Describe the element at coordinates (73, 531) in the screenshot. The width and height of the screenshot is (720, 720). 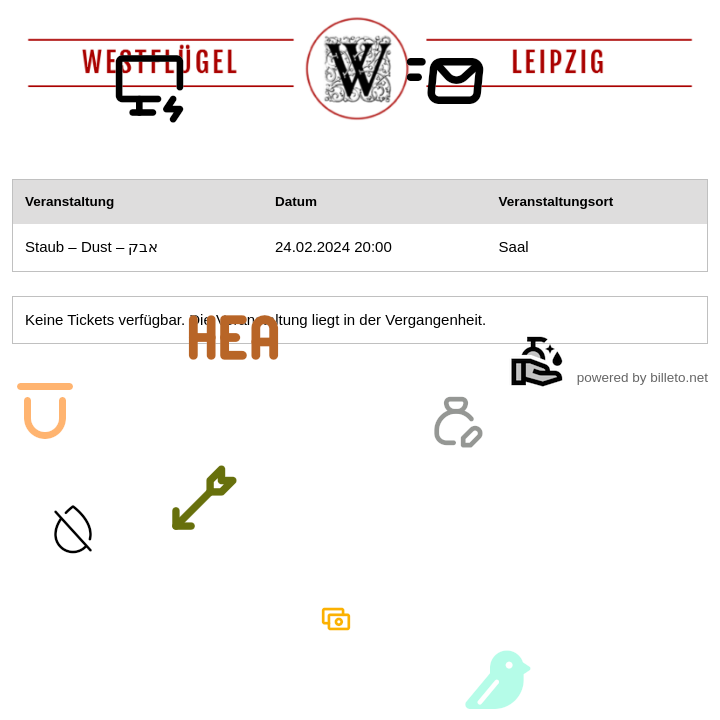
I see `disable water or liquid detection` at that location.